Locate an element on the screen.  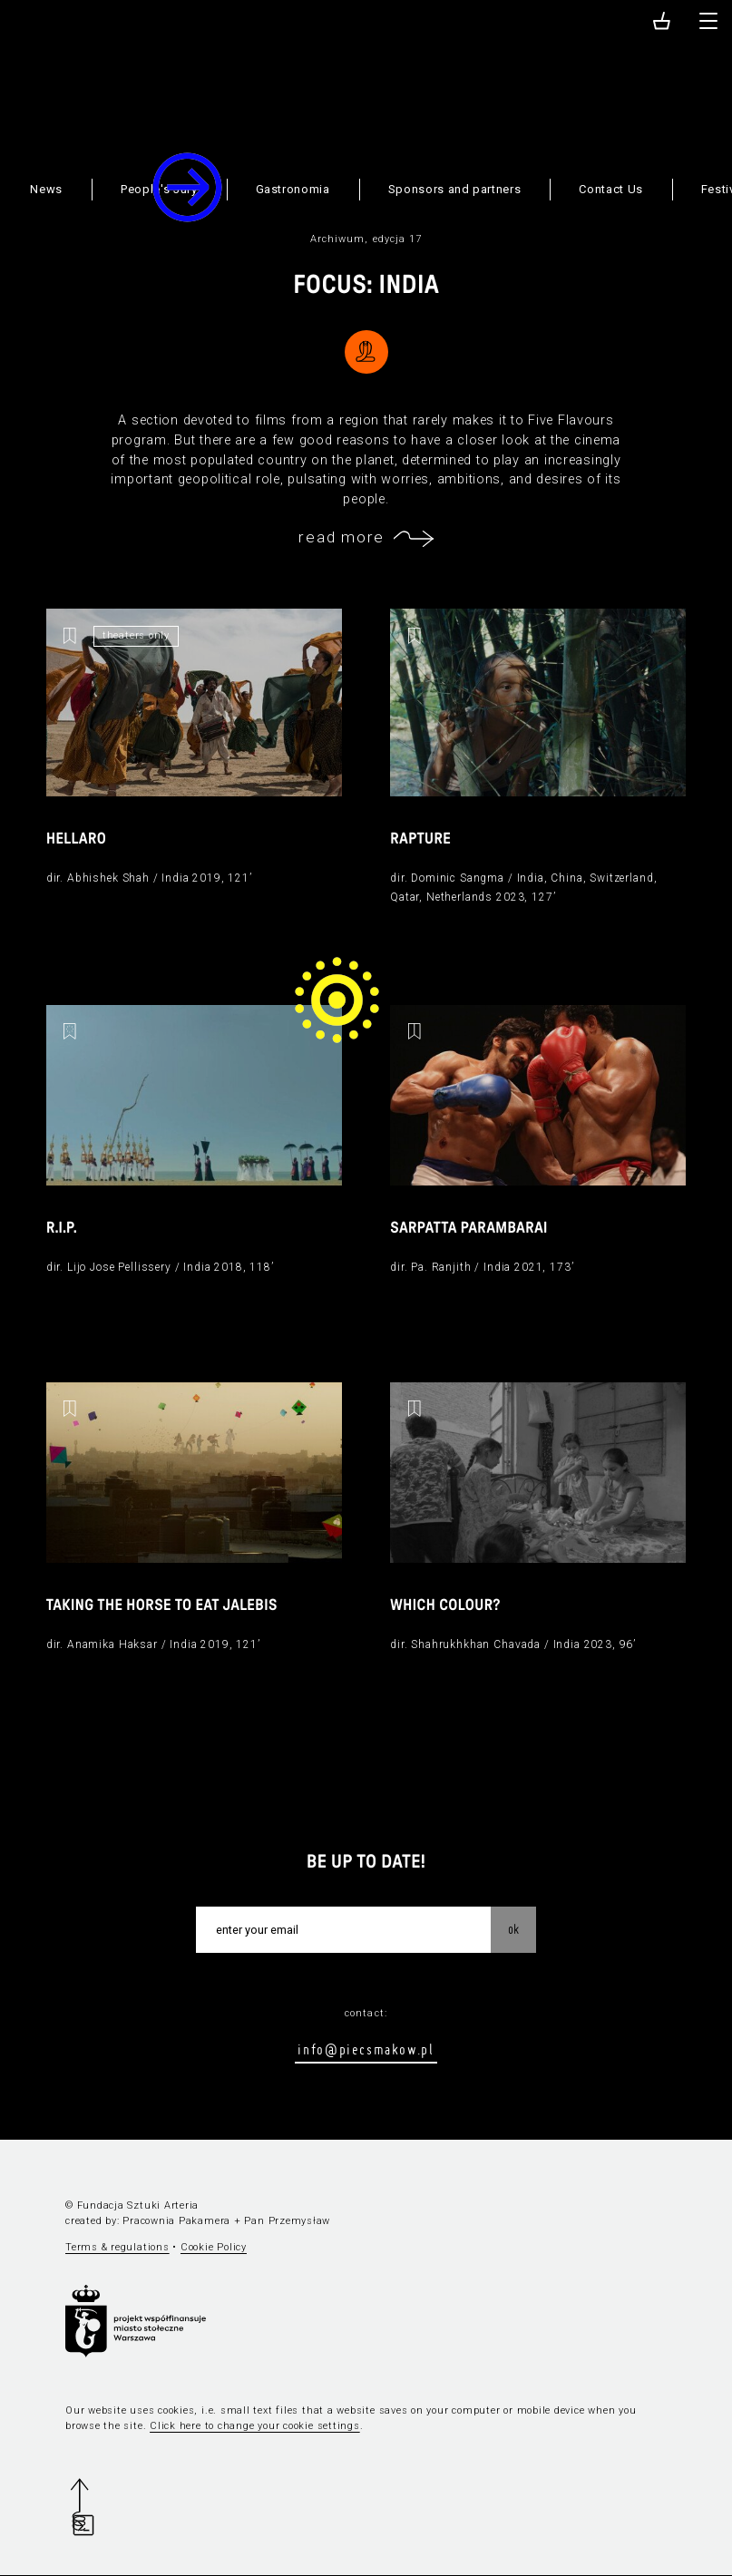
capture a live photo is located at coordinates (337, 1000).